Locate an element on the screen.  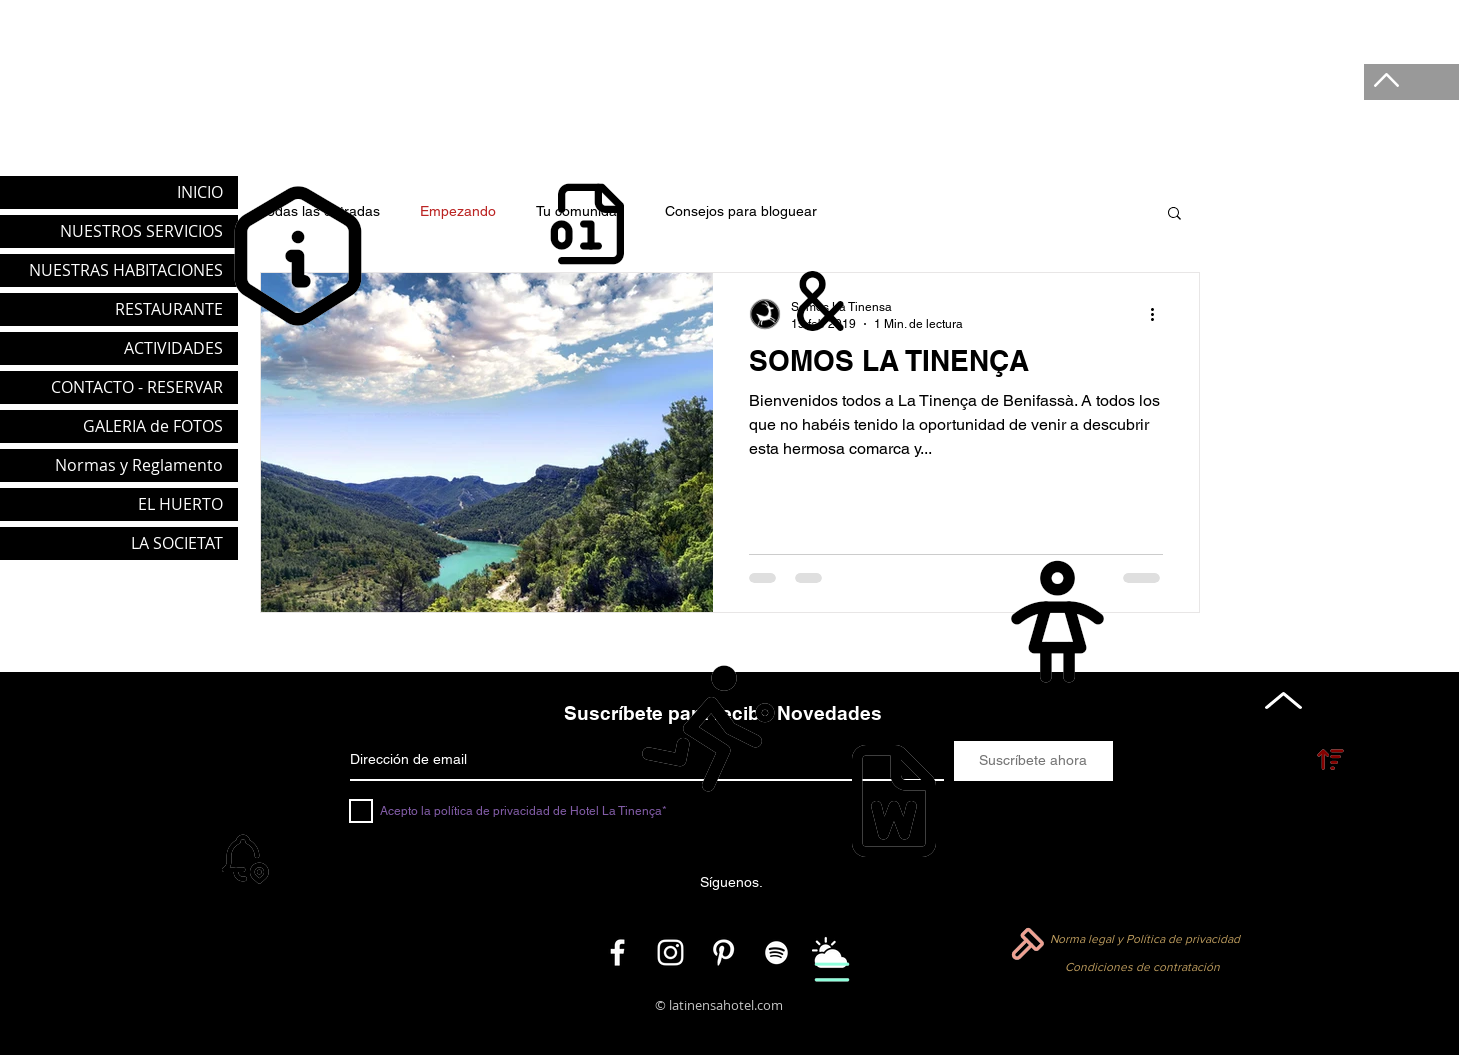
view a binary or data file is located at coordinates (591, 224).